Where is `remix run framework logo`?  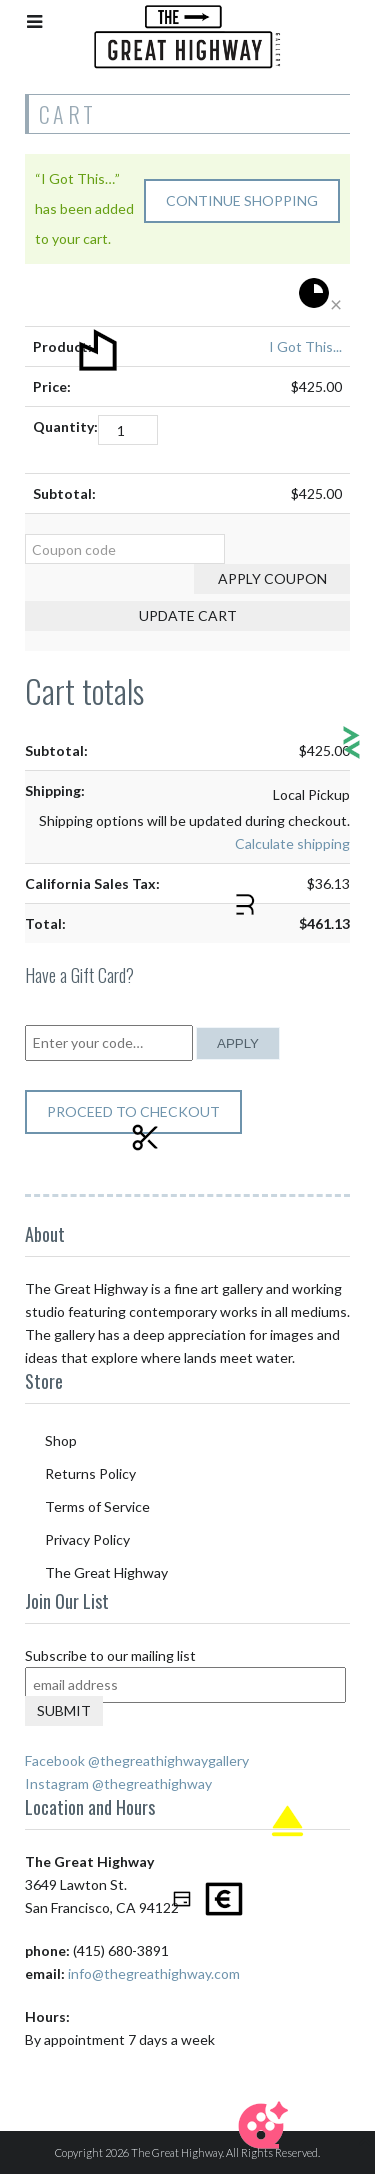 remix run framework logo is located at coordinates (245, 905).